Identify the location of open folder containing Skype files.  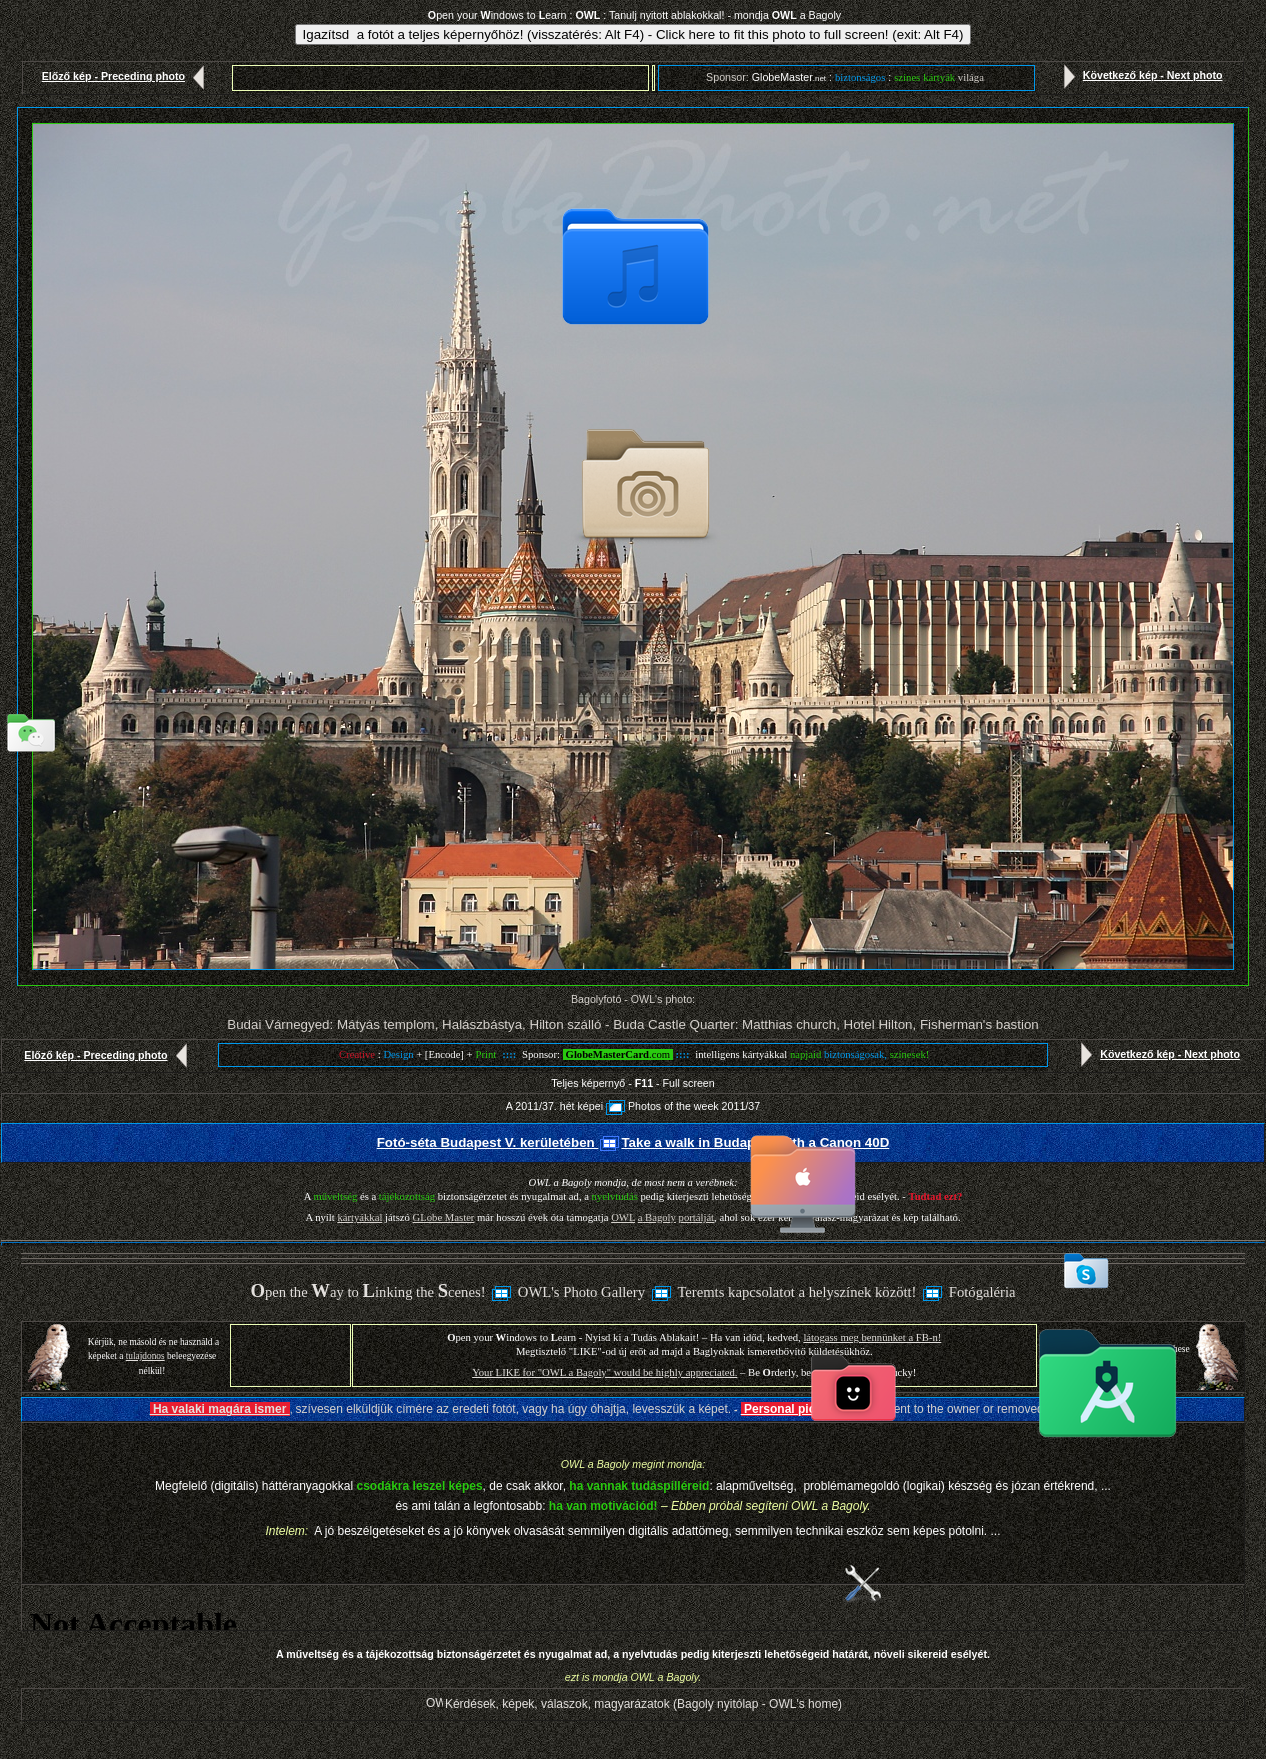
(1086, 1272).